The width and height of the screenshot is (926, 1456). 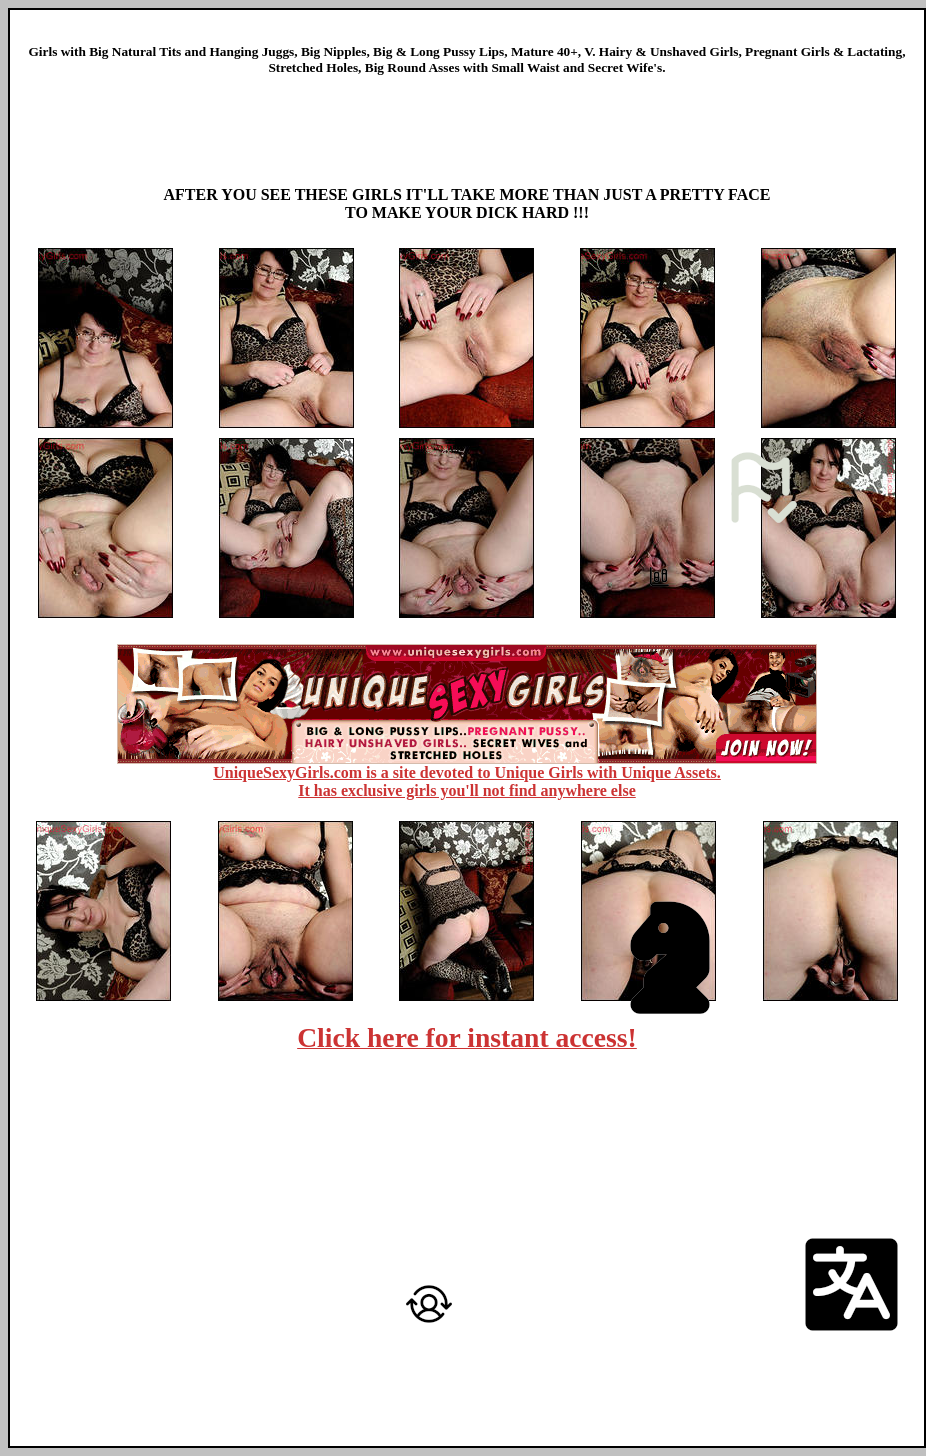 What do you see at coordinates (429, 1304) in the screenshot?
I see `switch between user accounts` at bounding box center [429, 1304].